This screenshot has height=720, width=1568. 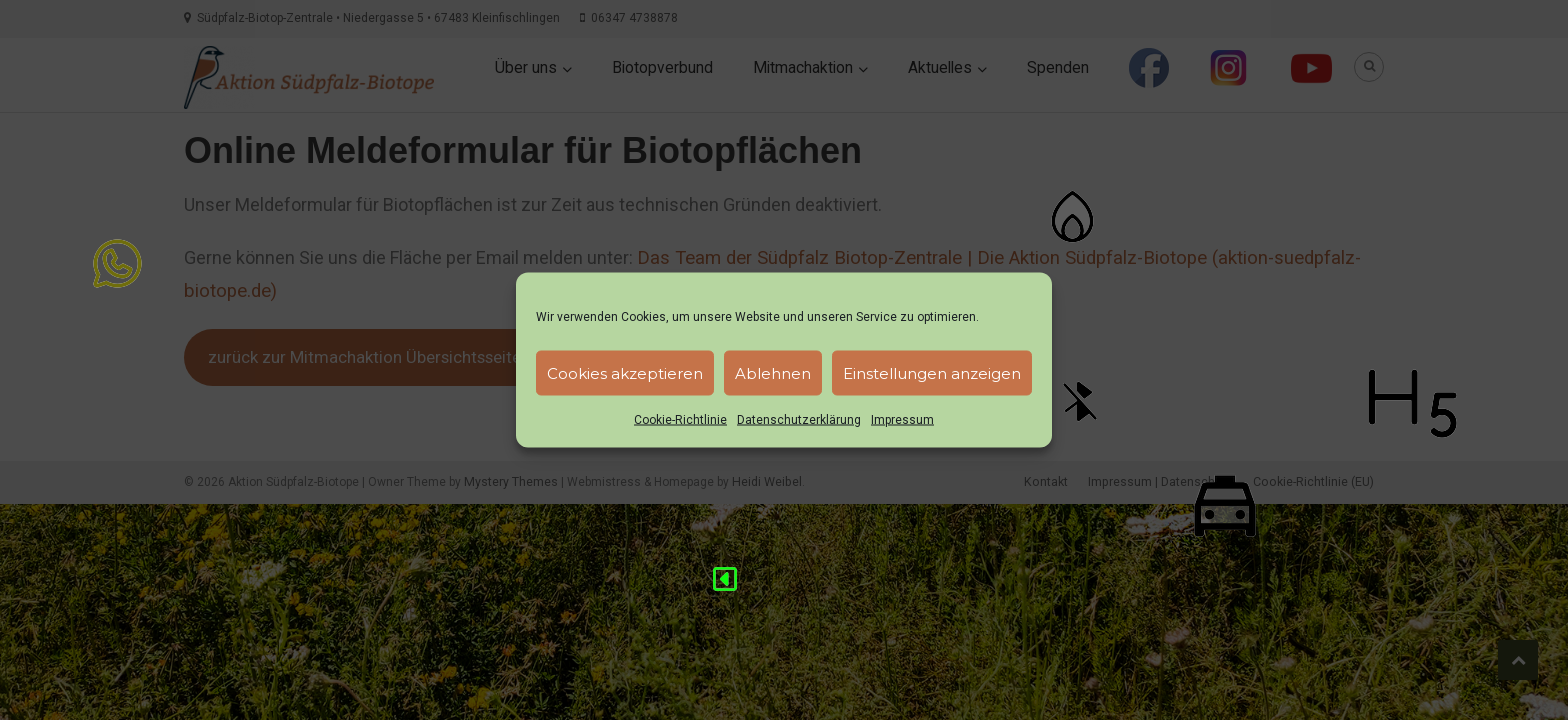 What do you see at coordinates (1225, 506) in the screenshot?
I see `request a taxi or rideshare` at bounding box center [1225, 506].